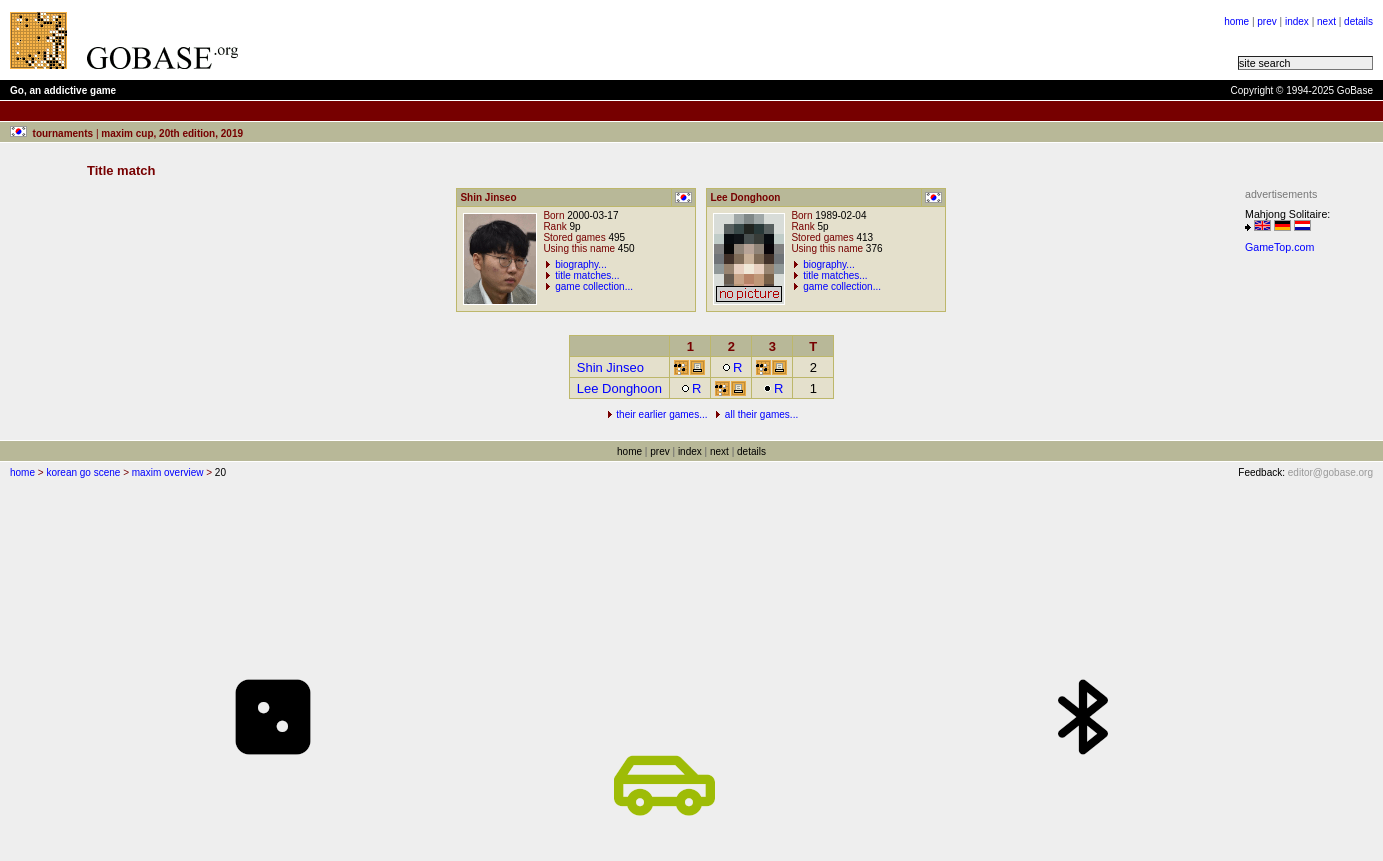  What do you see at coordinates (1083, 717) in the screenshot?
I see `toggle bluetooth connectivity on or off` at bounding box center [1083, 717].